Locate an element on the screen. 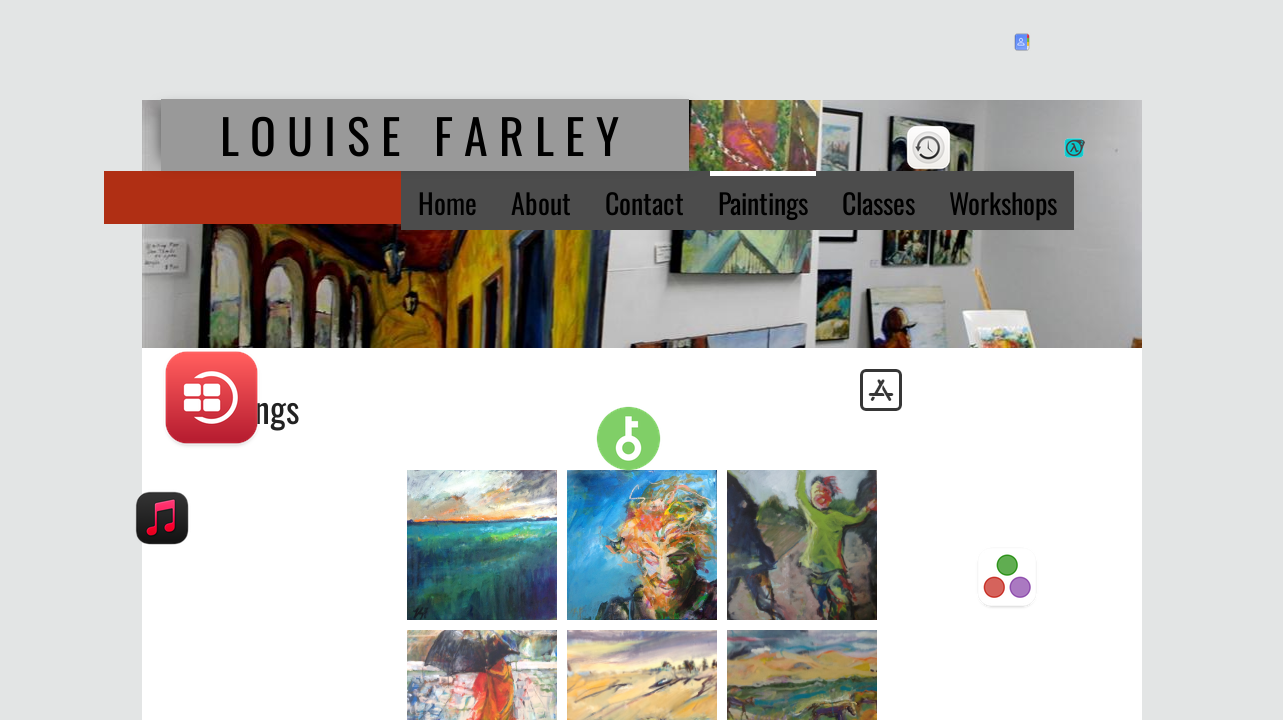 This screenshot has height=720, width=1283. open déjà dup backup utility is located at coordinates (928, 147).